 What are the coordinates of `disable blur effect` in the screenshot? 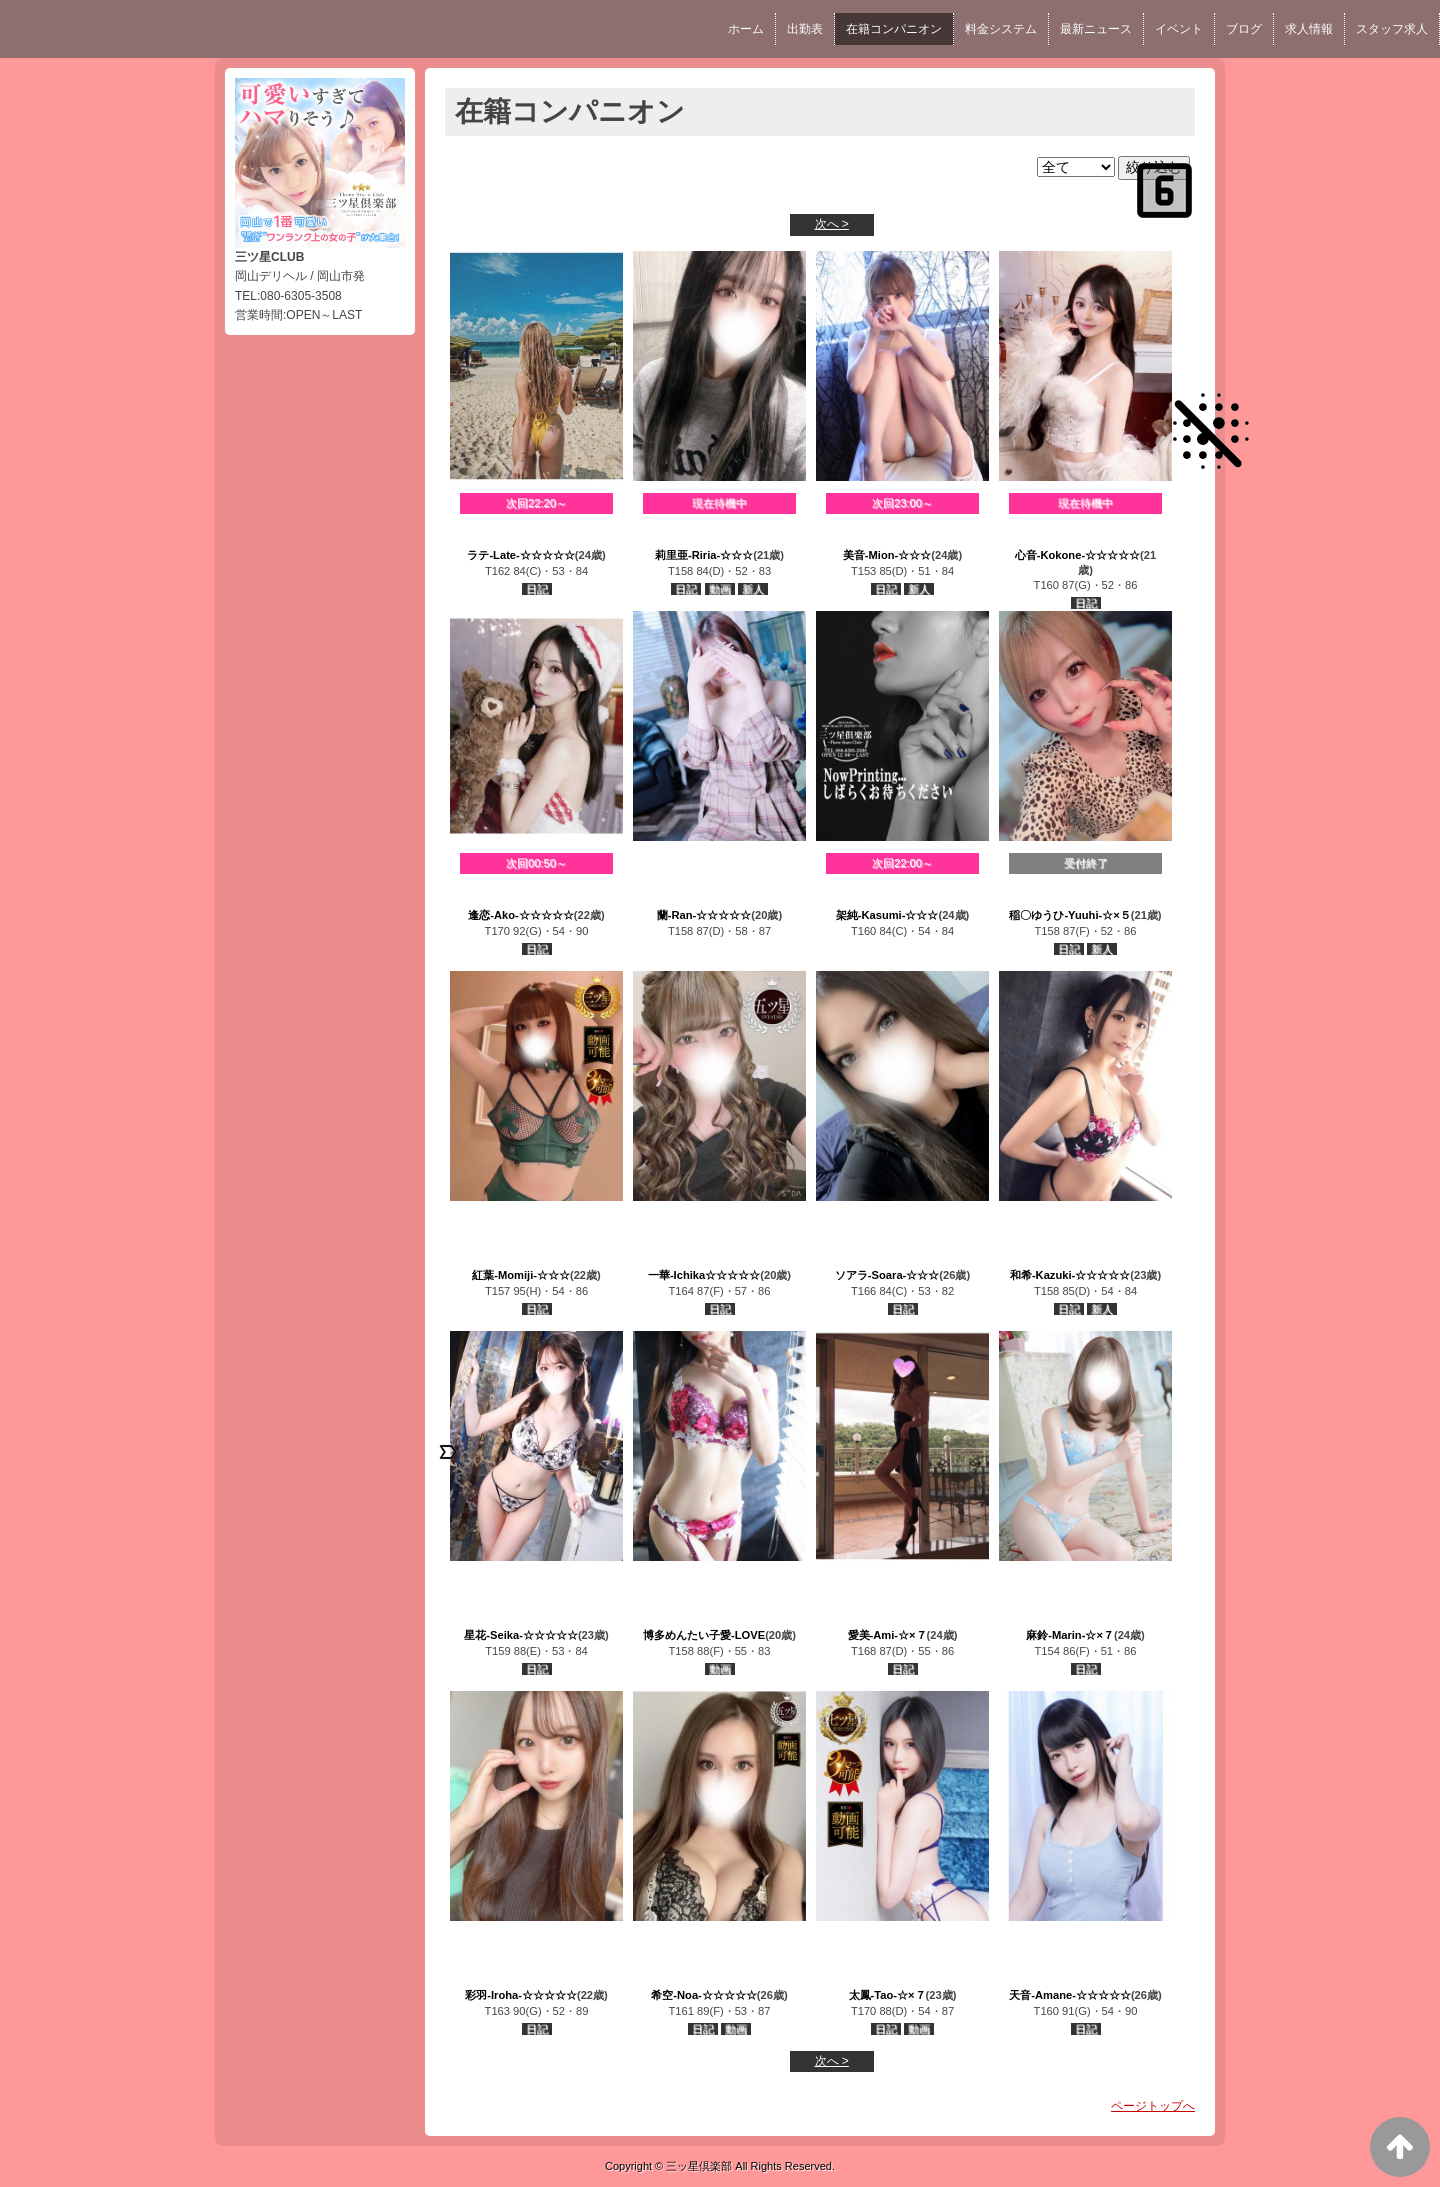 It's located at (1211, 431).